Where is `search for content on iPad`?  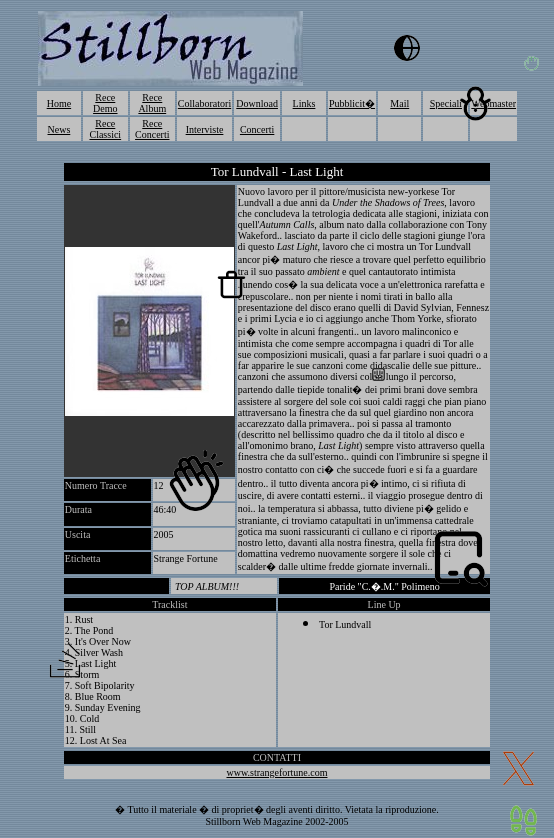
search for content on iPad is located at coordinates (458, 557).